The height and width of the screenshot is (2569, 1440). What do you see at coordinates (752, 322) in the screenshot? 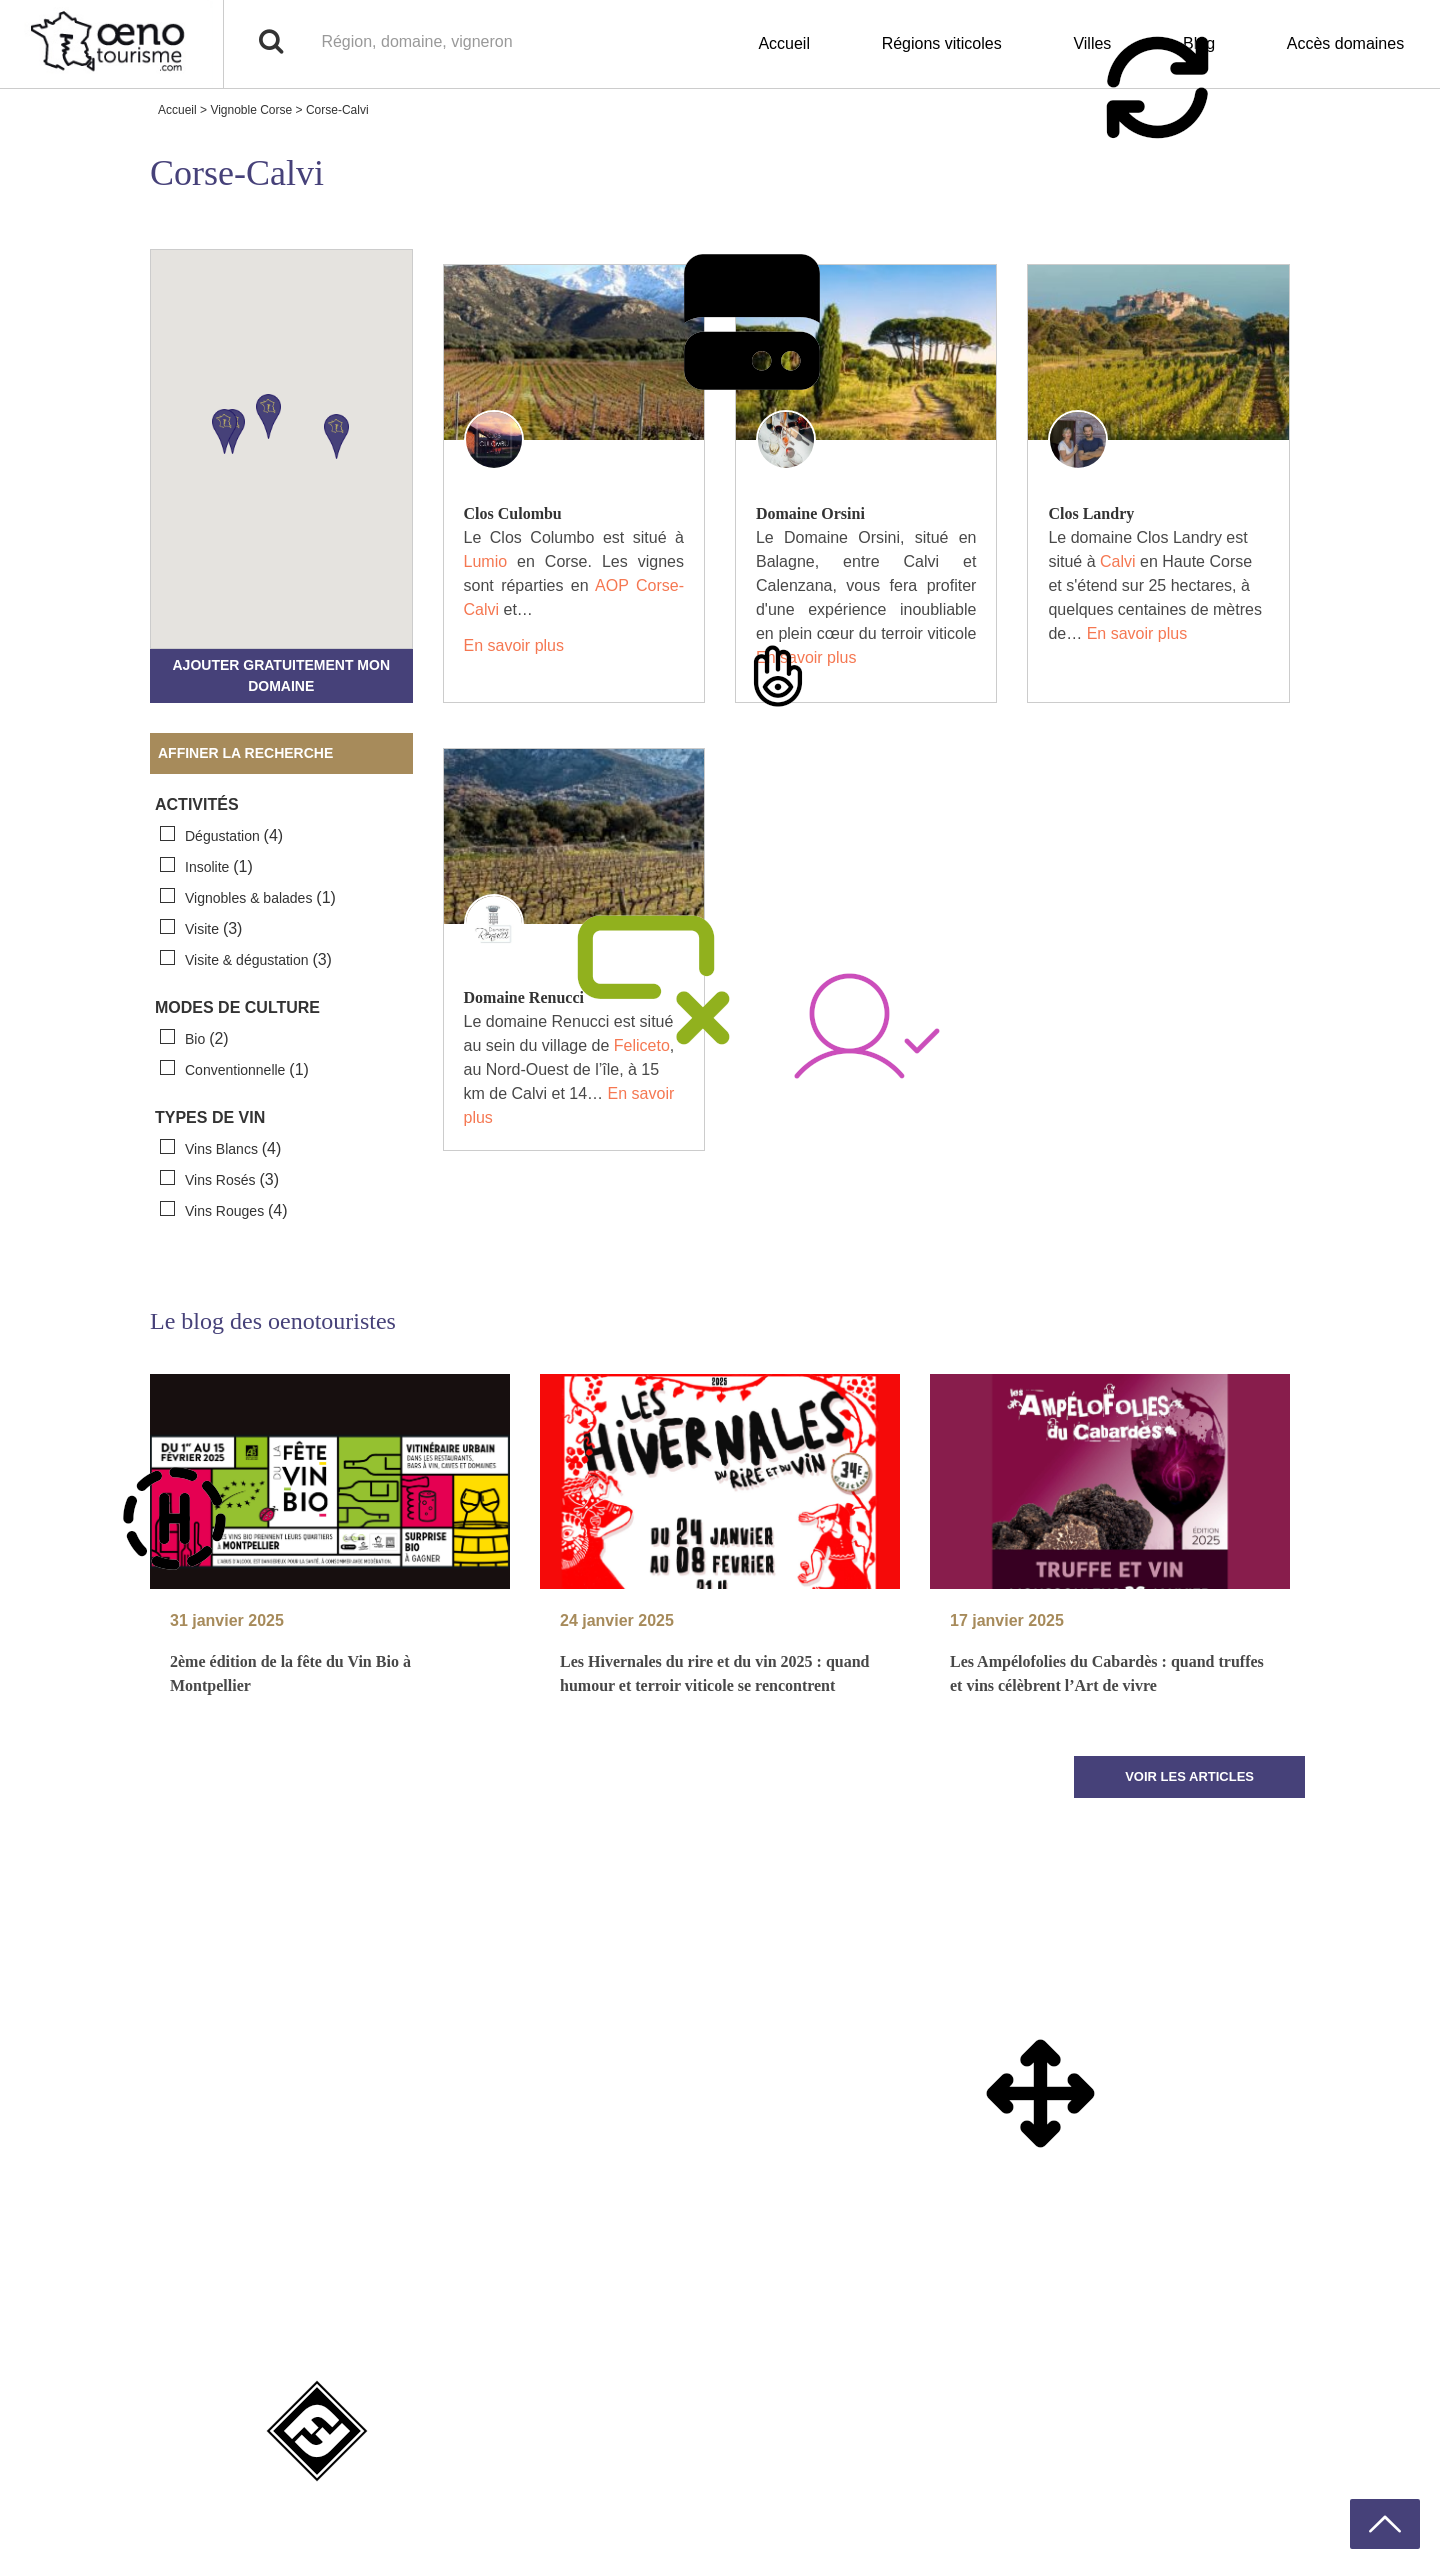
I see `access storage or hard drive settings` at bounding box center [752, 322].